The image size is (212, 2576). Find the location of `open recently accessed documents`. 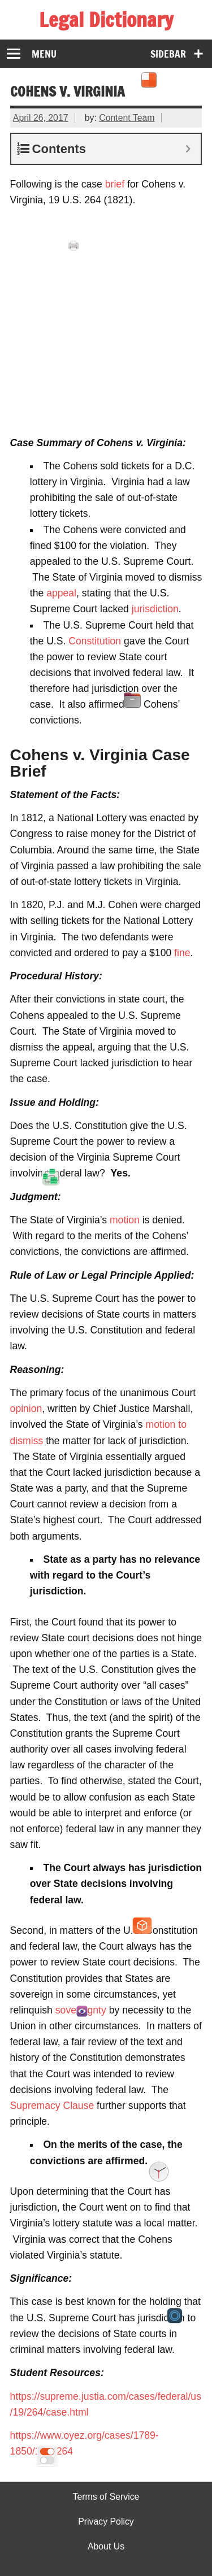

open recently accessed documents is located at coordinates (159, 2172).